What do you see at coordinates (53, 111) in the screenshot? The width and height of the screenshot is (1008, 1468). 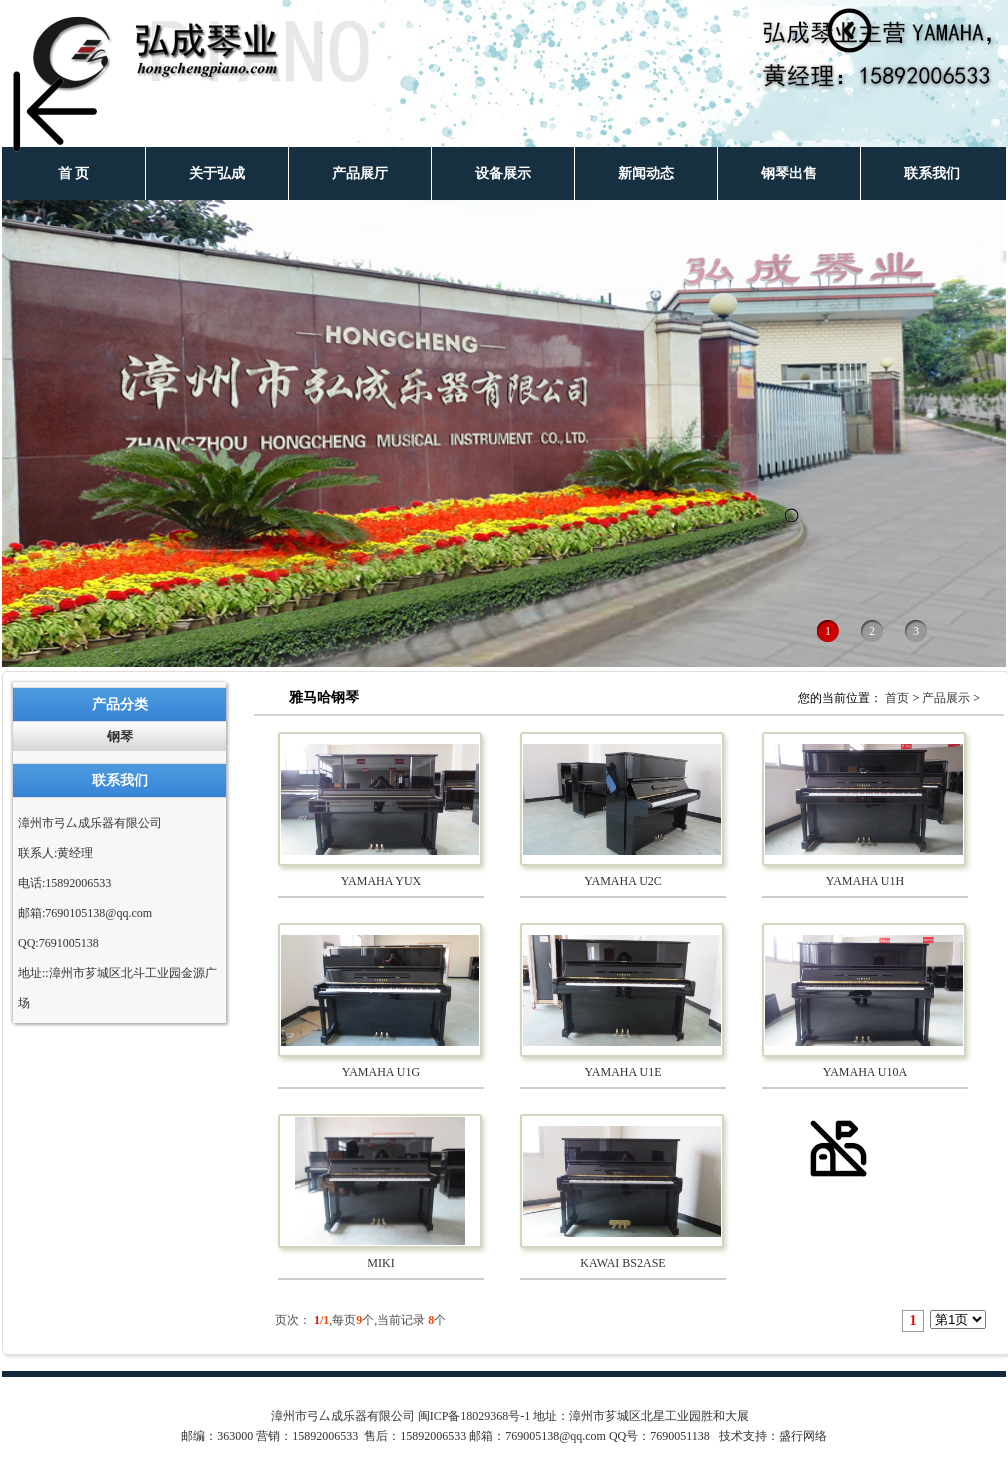 I see `go back to the beginning` at bounding box center [53, 111].